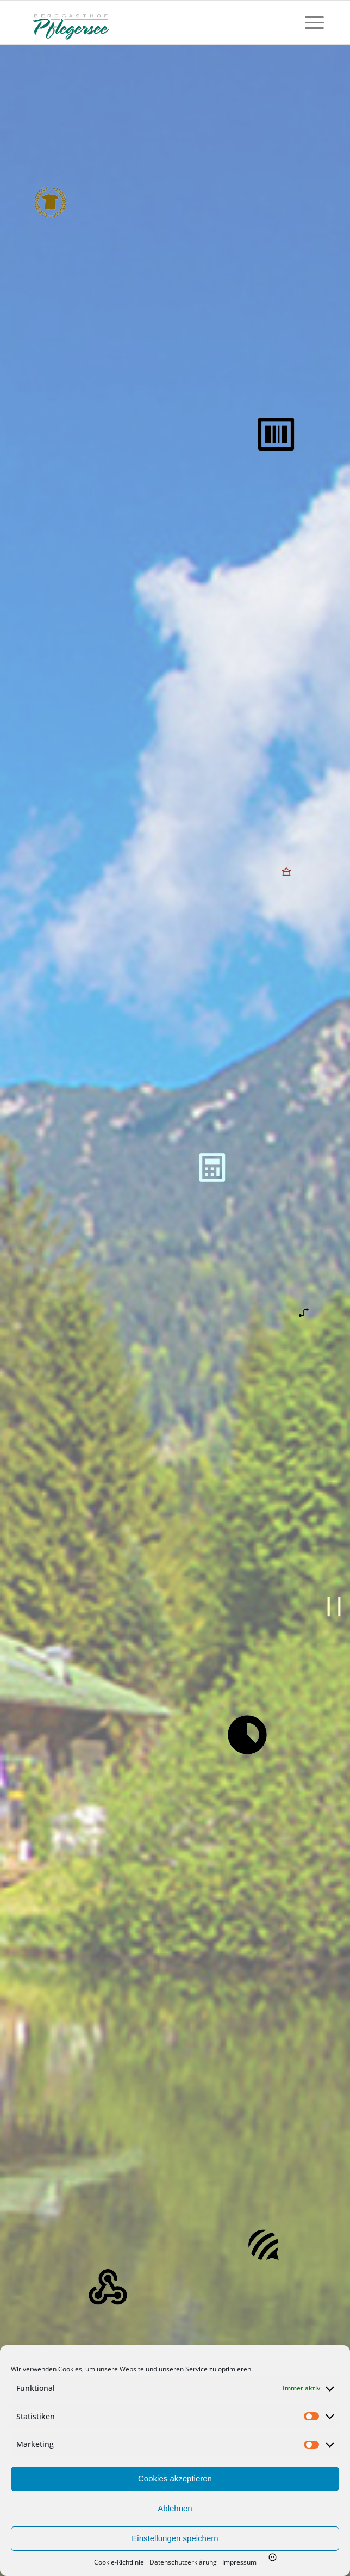 This screenshot has height=2576, width=350. I want to click on view historical or cultural landmarks, so click(286, 872).